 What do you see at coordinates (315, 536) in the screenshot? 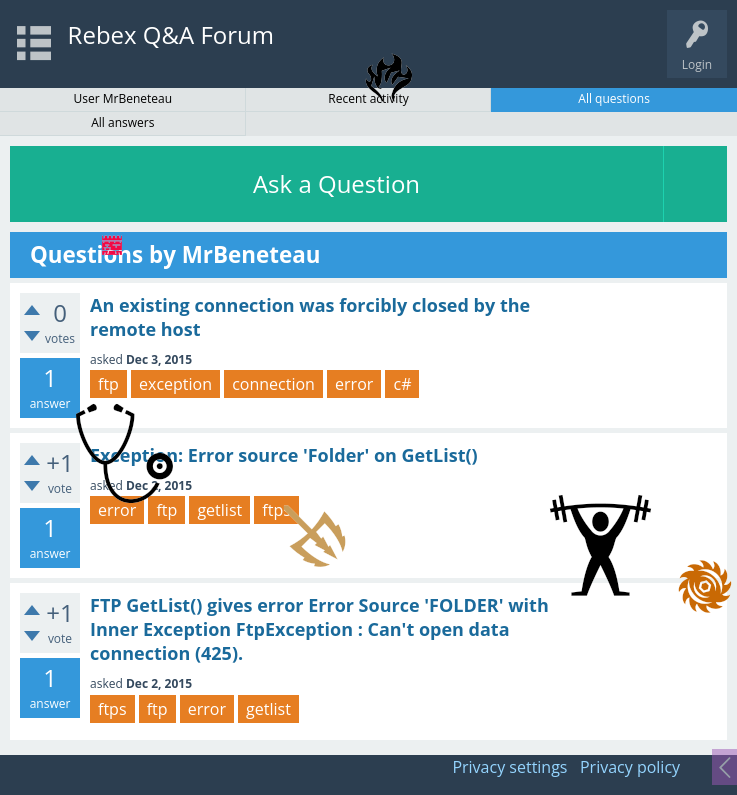
I see `select harpoon or trident weapon` at bounding box center [315, 536].